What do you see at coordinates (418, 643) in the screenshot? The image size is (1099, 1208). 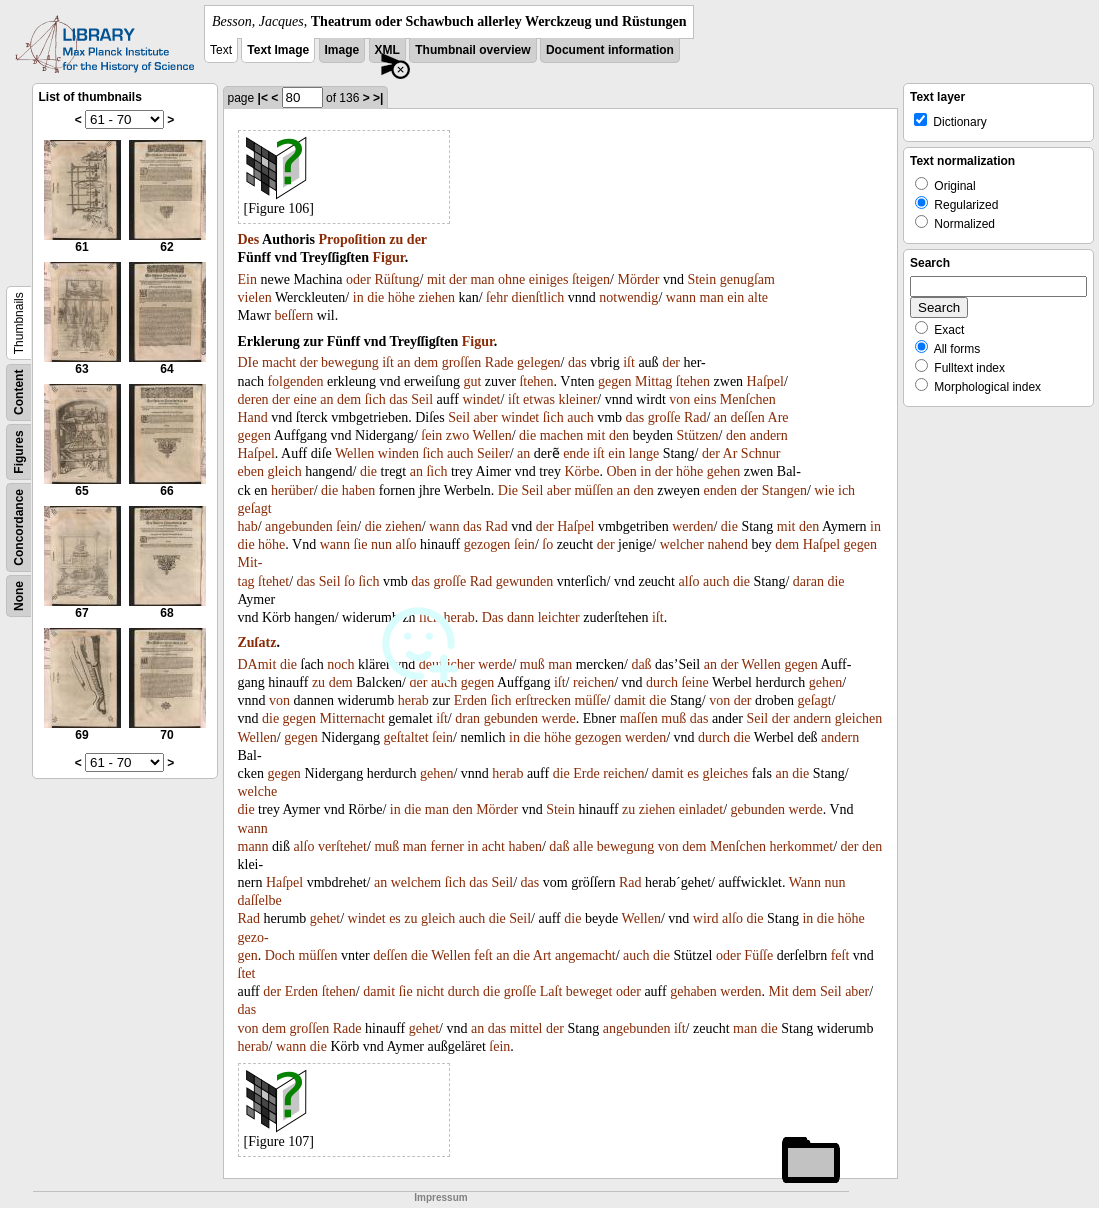 I see `add a new emoji reaction` at bounding box center [418, 643].